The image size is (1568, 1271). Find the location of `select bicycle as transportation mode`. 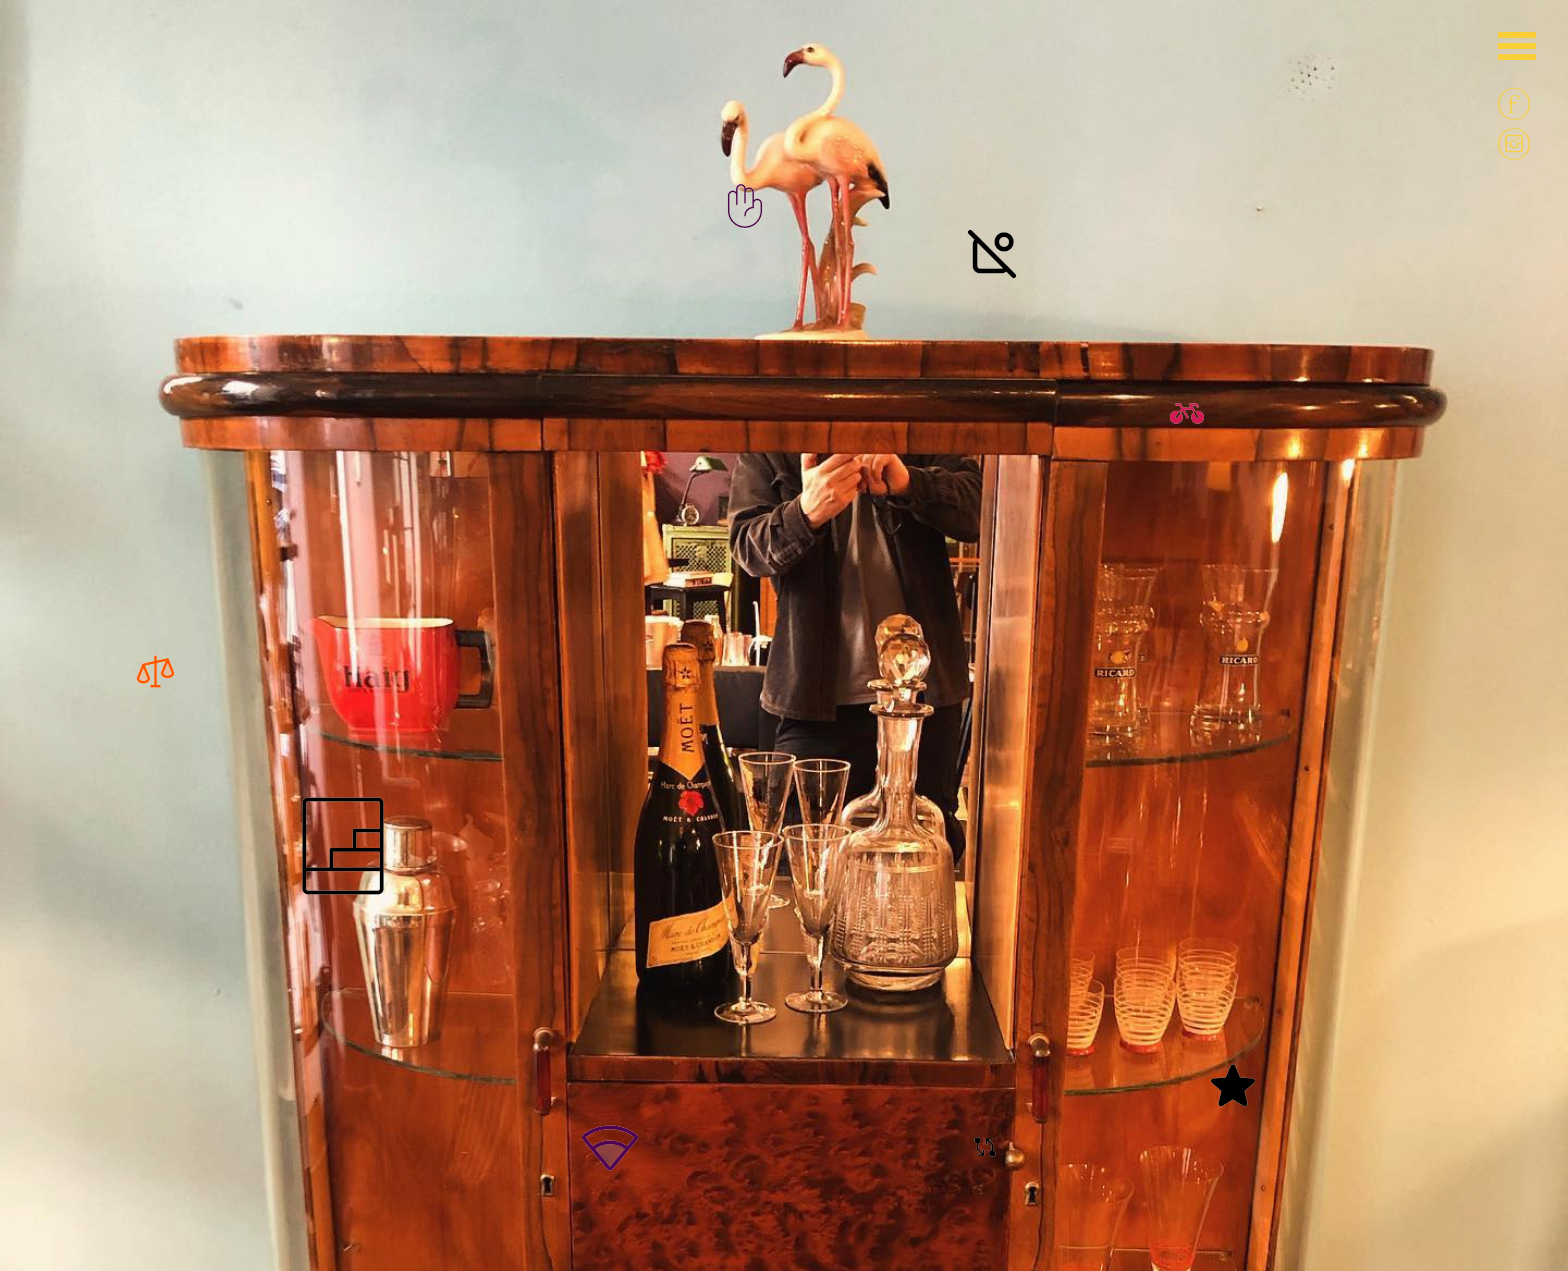

select bicycle as transportation mode is located at coordinates (1187, 413).